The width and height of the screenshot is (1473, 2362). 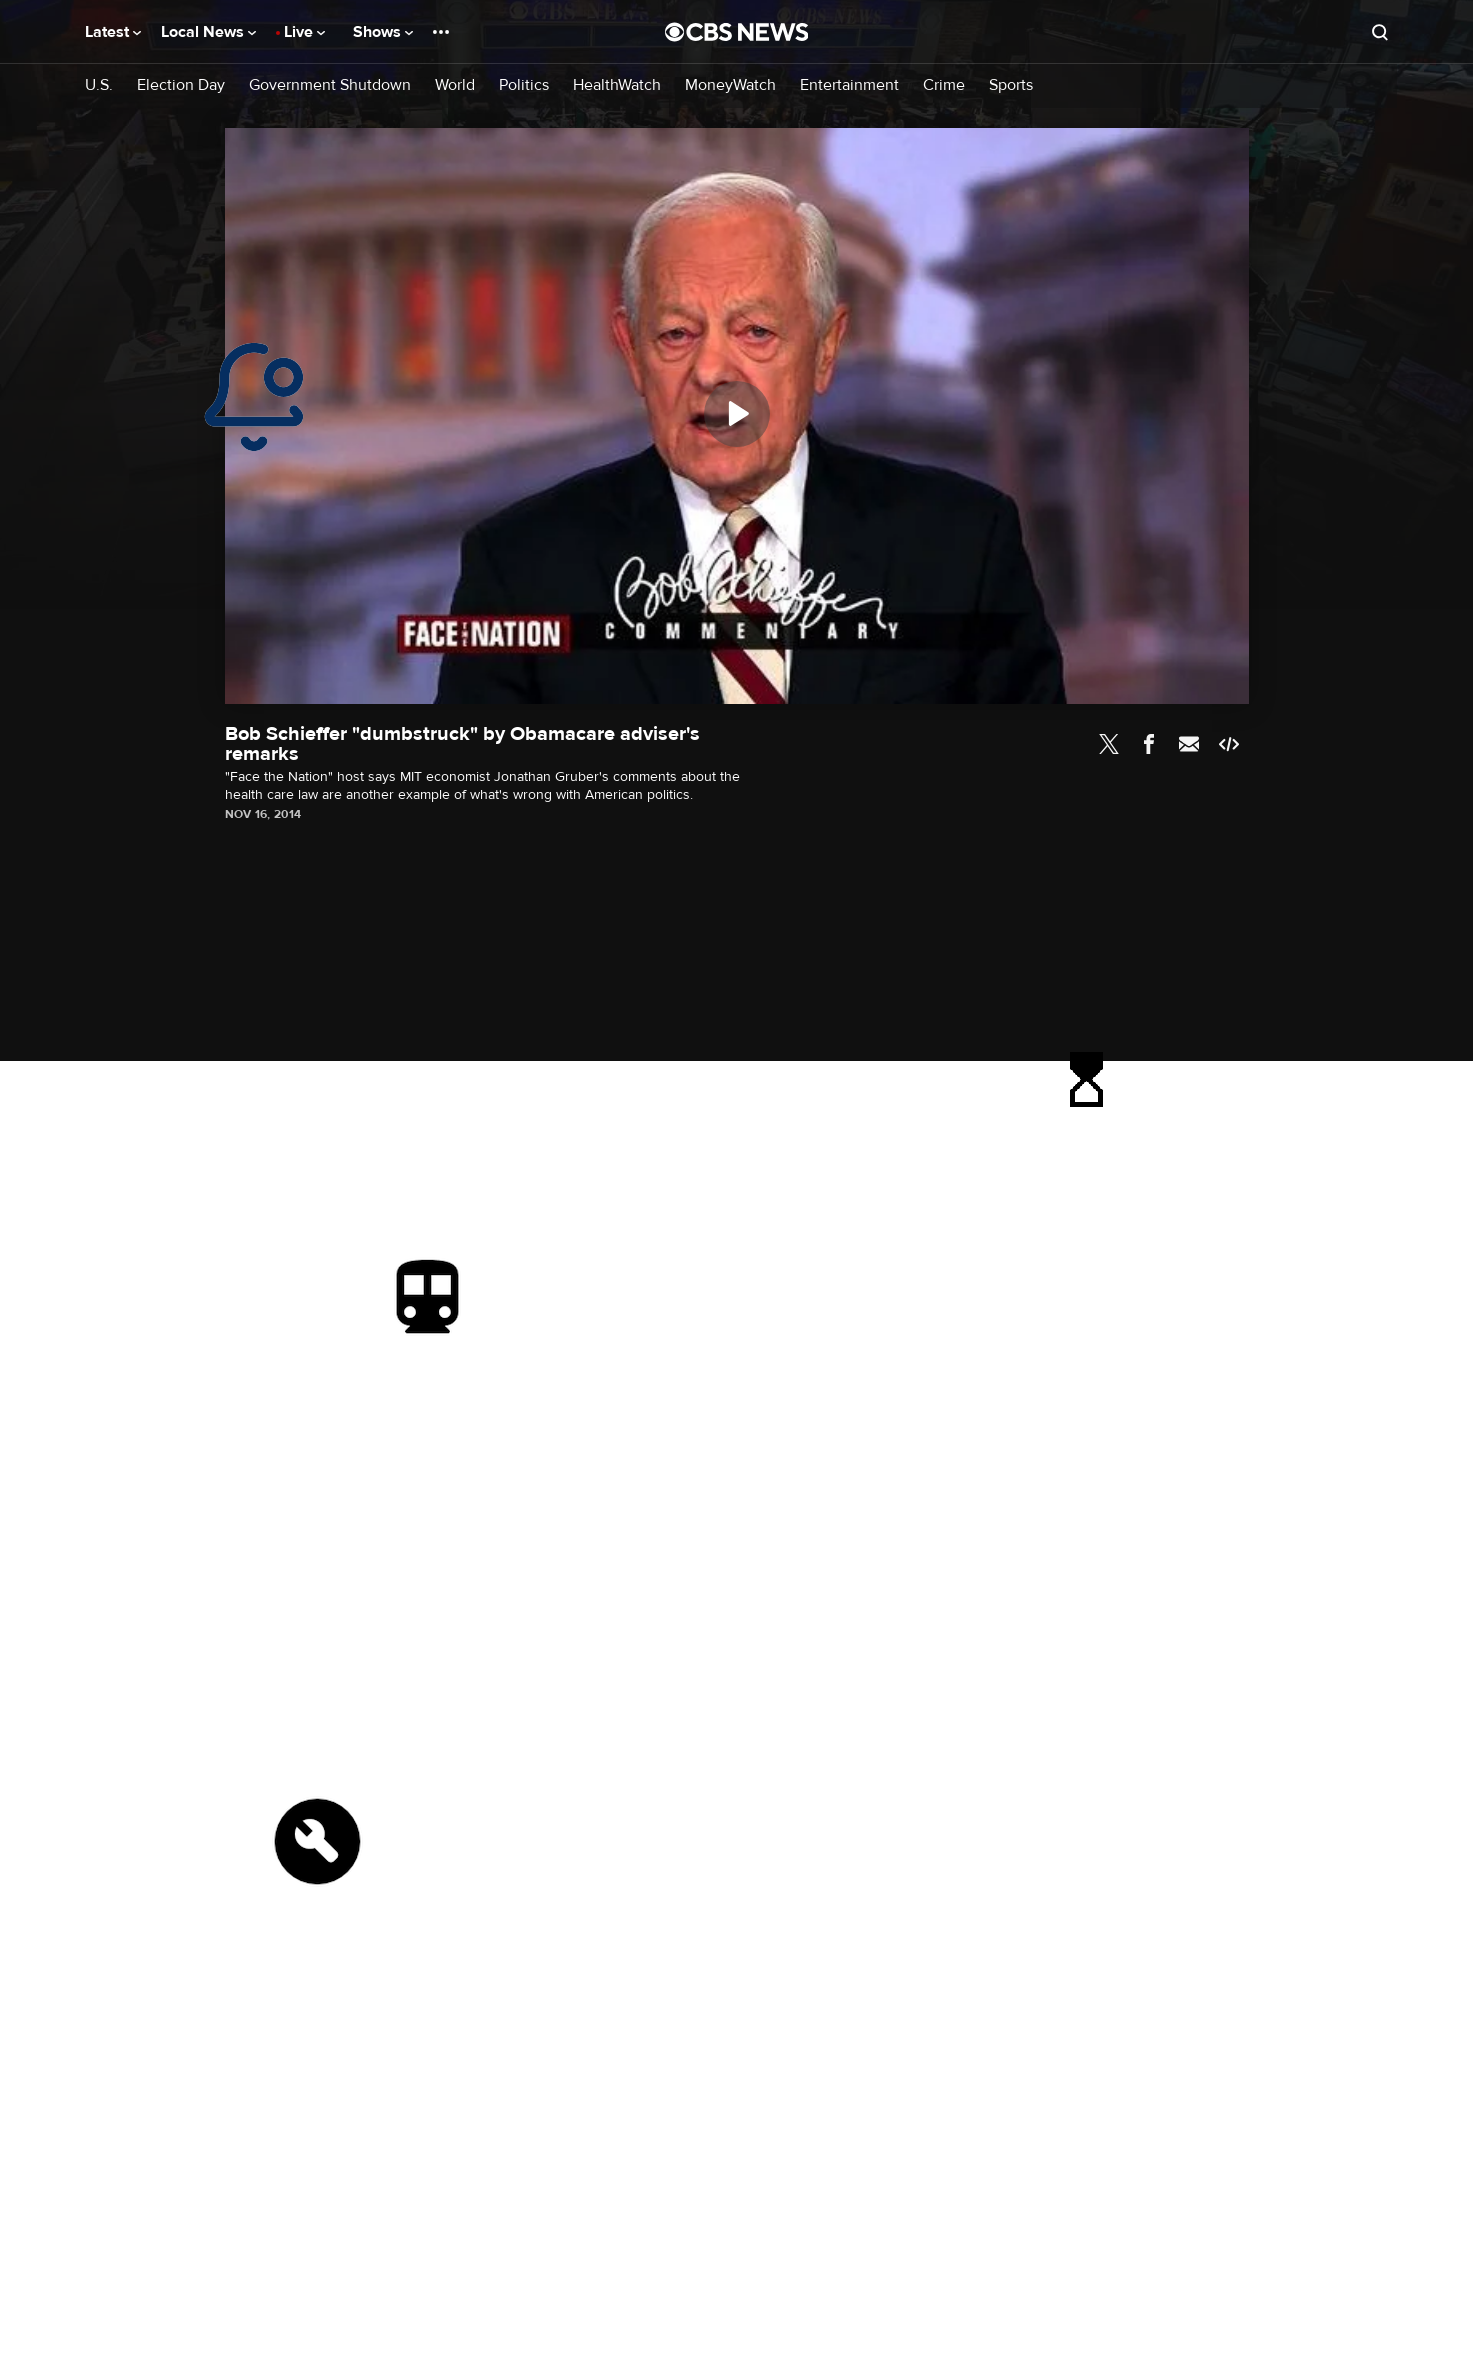 What do you see at coordinates (254, 397) in the screenshot?
I see `indicates new notifications` at bounding box center [254, 397].